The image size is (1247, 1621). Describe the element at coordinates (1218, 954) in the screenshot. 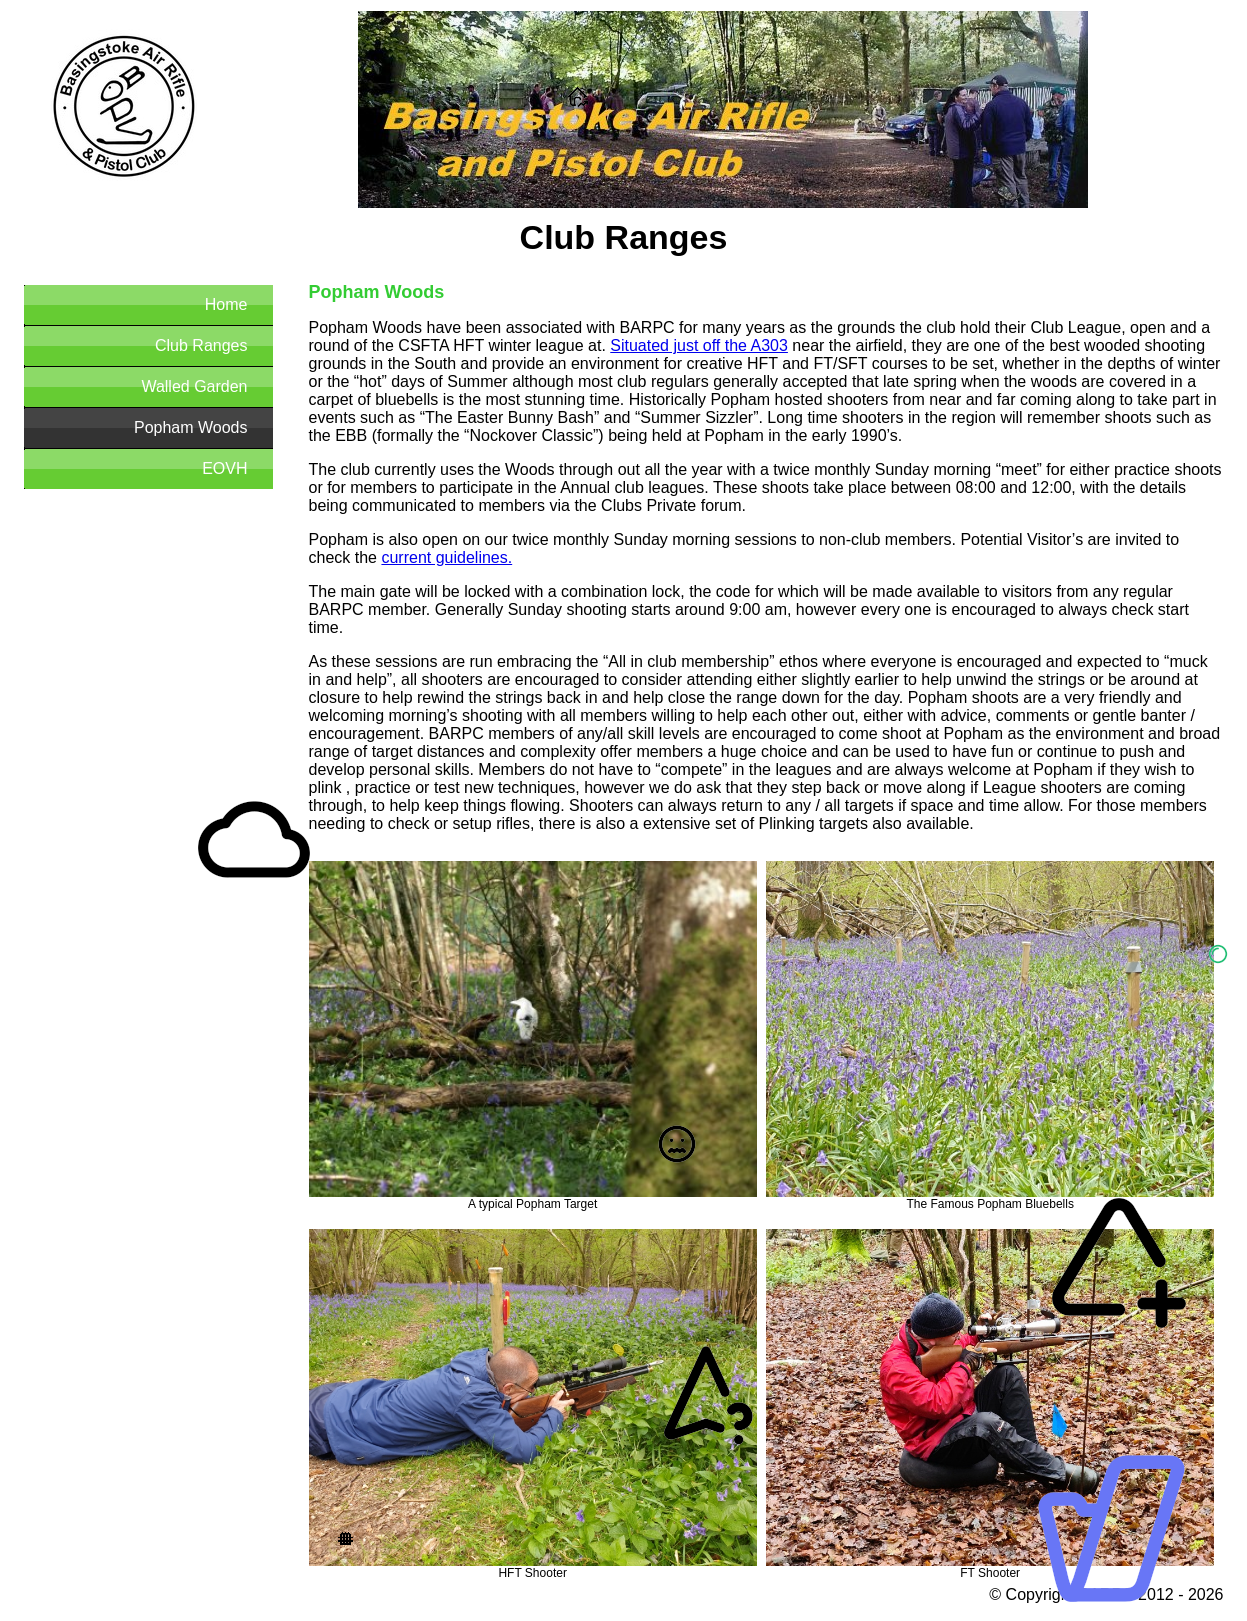

I see `apply inner shadow effect to top-left corner` at that location.